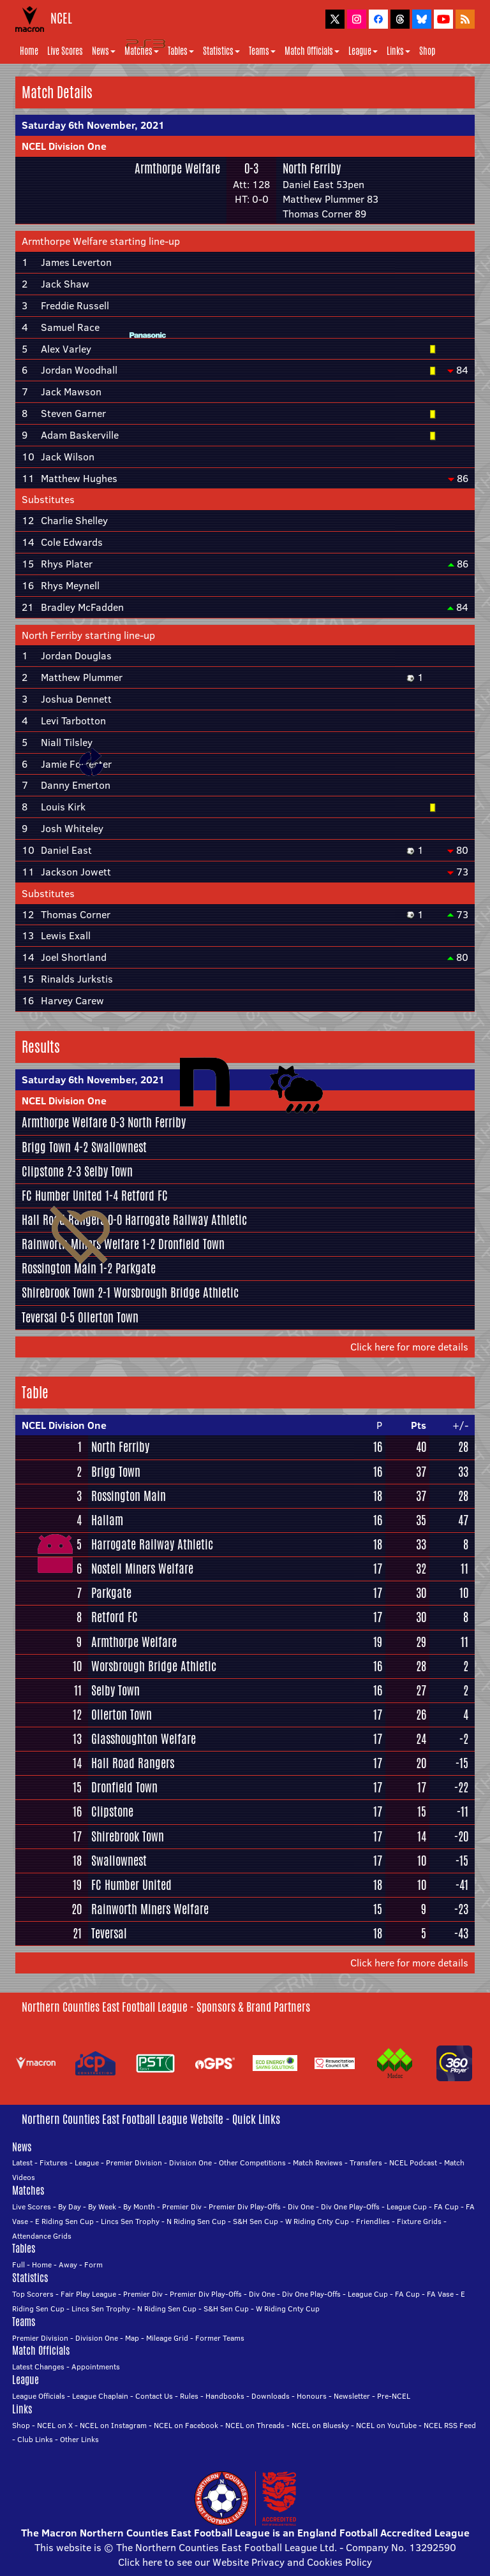 The height and width of the screenshot is (2576, 490). Describe the element at coordinates (145, 43) in the screenshot. I see `PlayStation 3 brand logo` at that location.